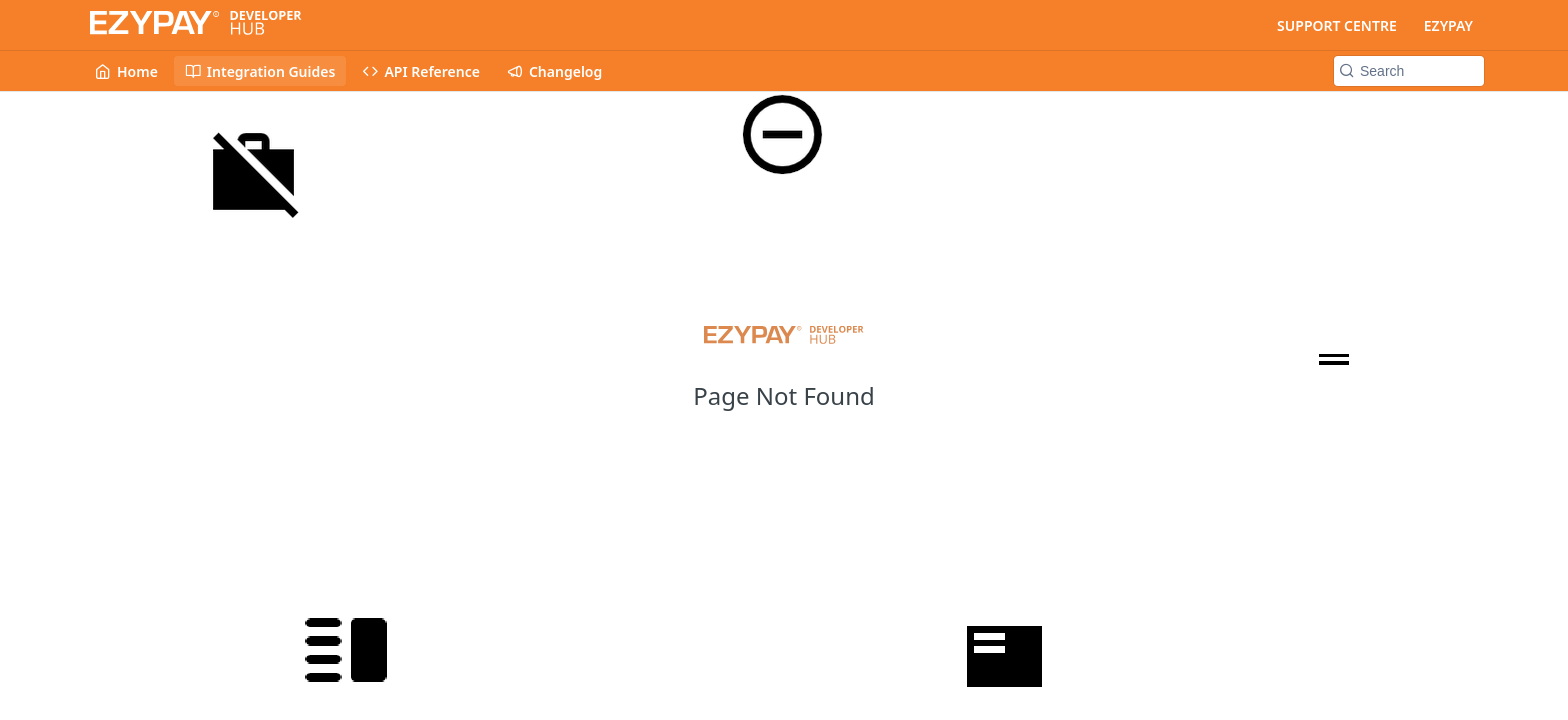  What do you see at coordinates (782, 134) in the screenshot?
I see `enable do not disturb mode` at bounding box center [782, 134].